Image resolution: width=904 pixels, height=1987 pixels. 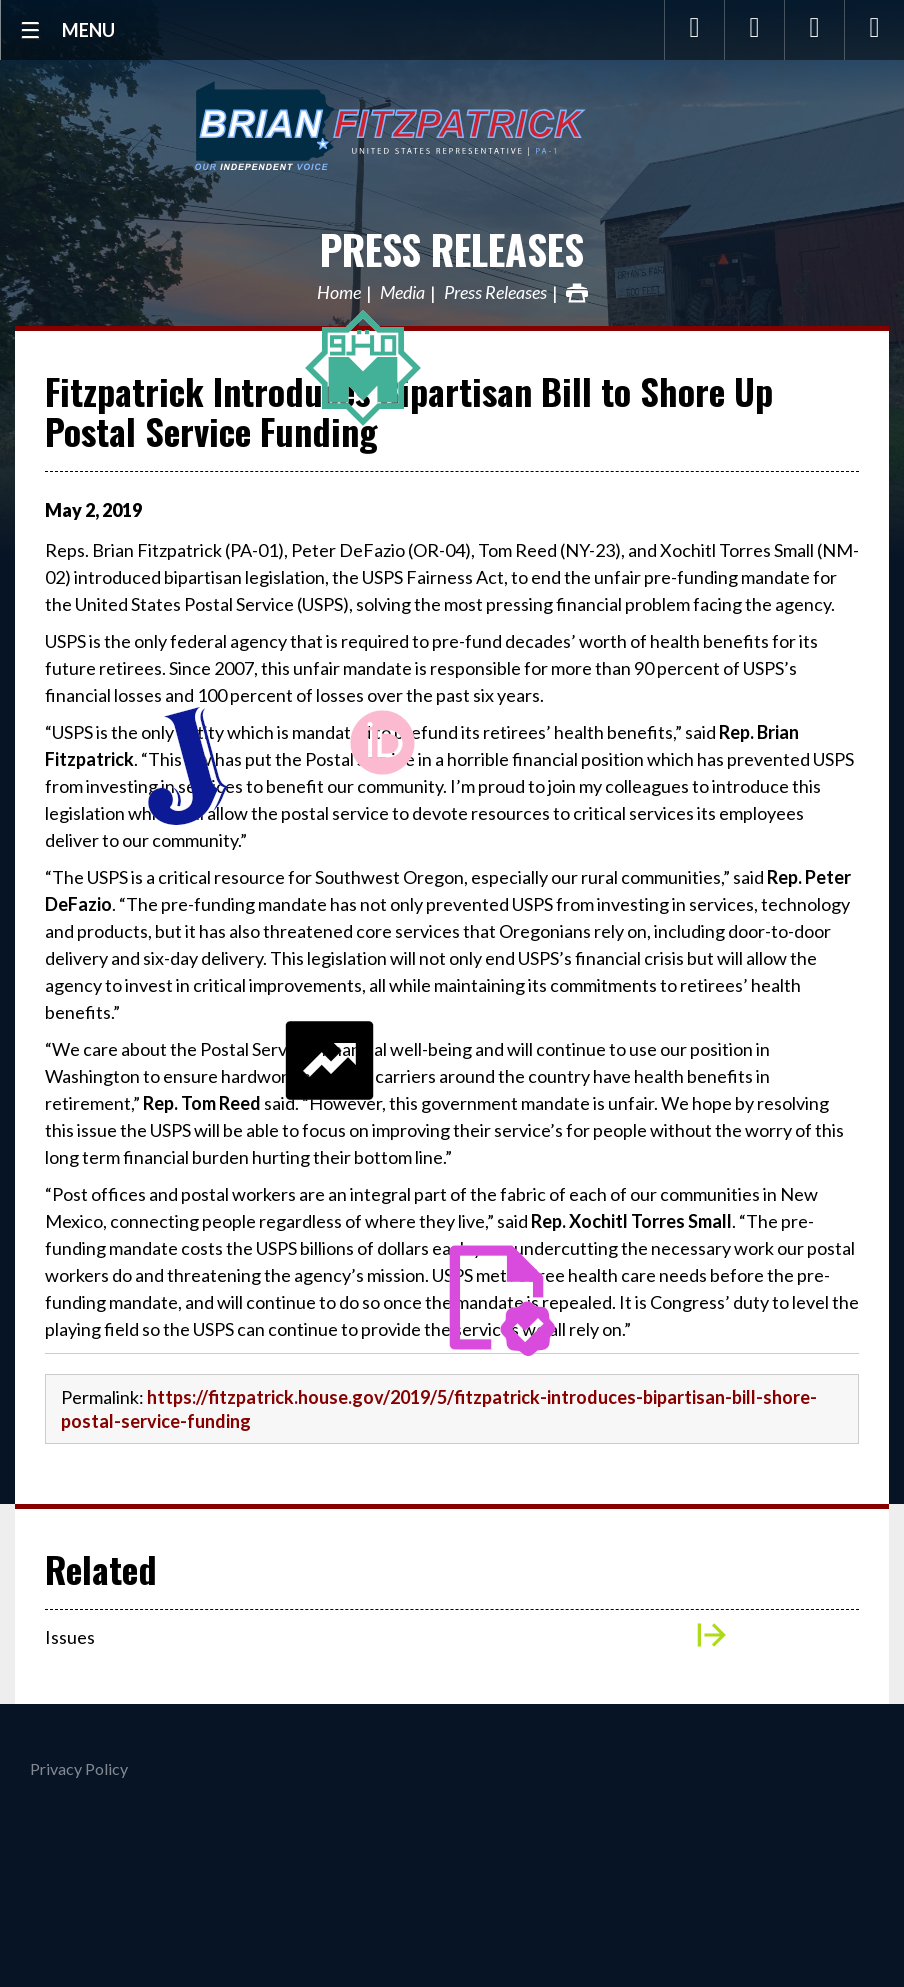 I want to click on view verified contract document, so click(x=496, y=1297).